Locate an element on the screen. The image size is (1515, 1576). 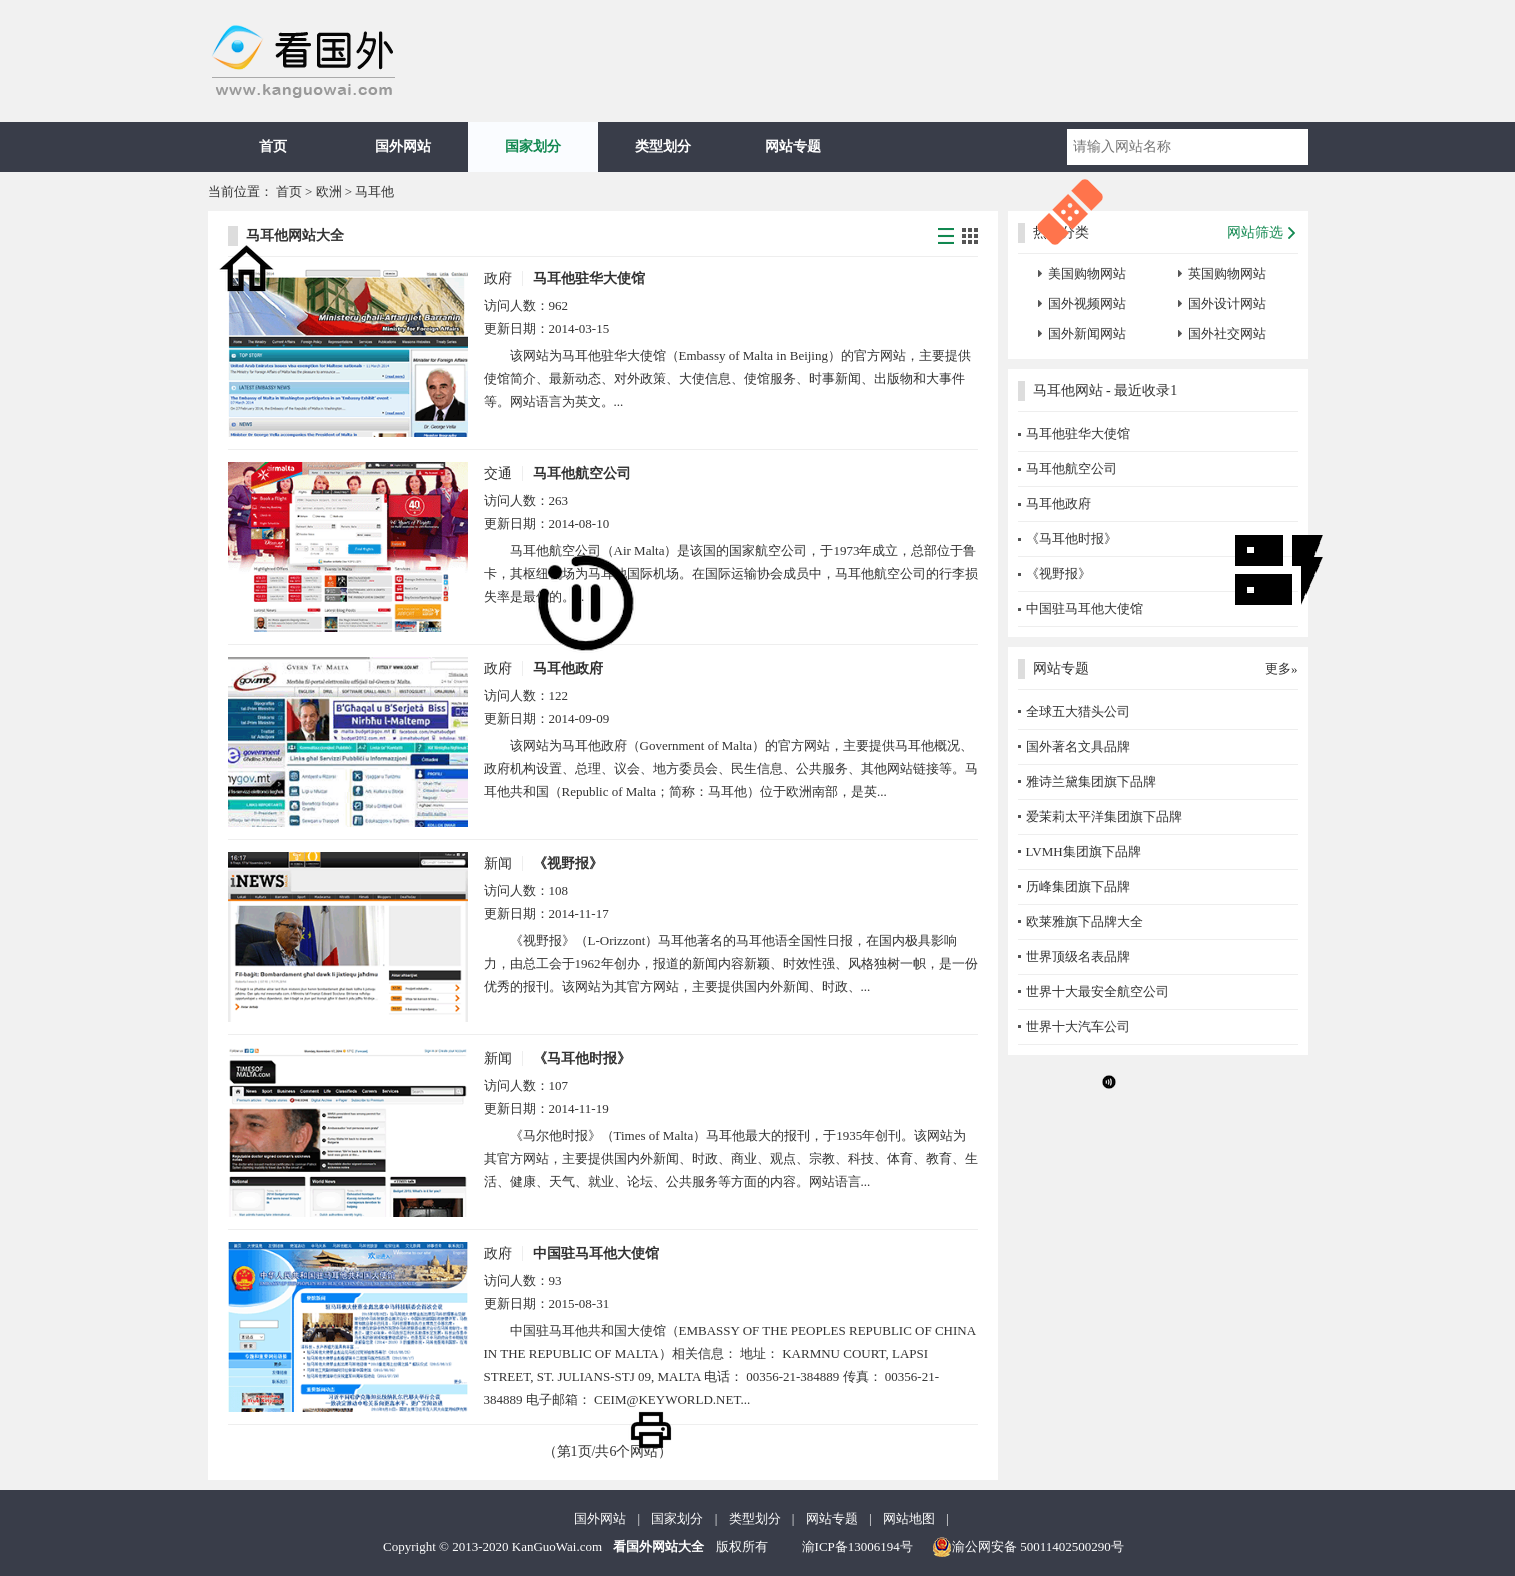
print this document is located at coordinates (651, 1430).